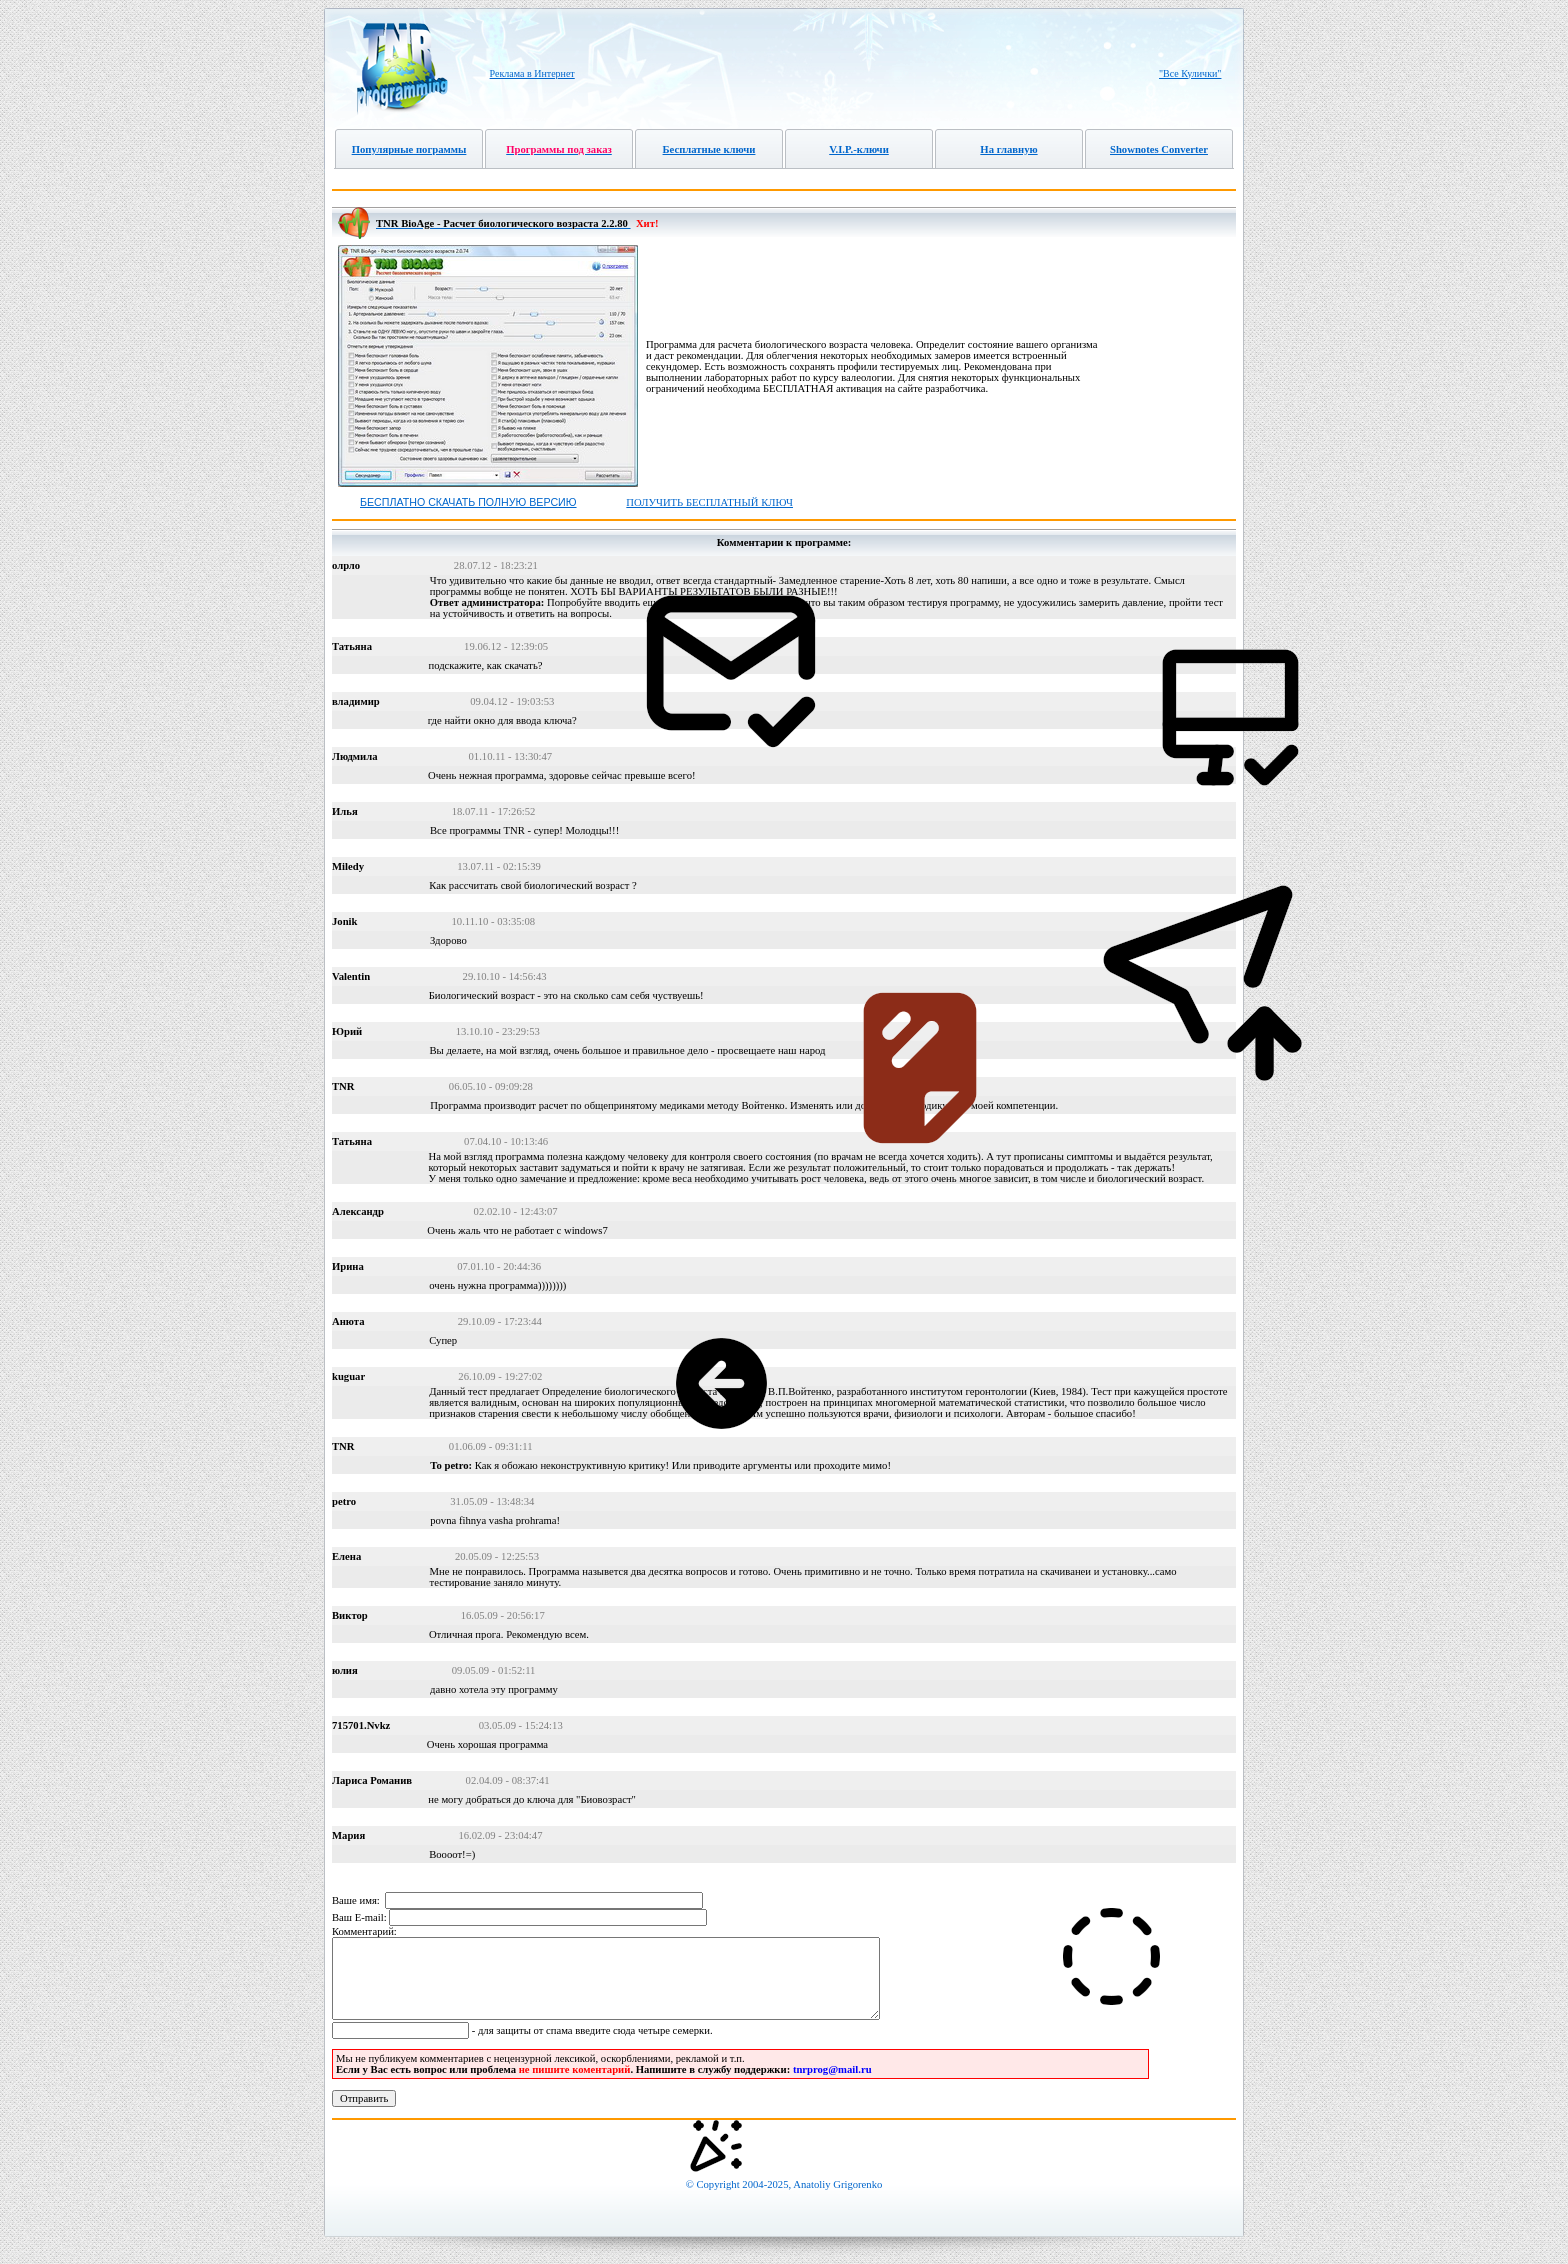  What do you see at coordinates (1230, 717) in the screenshot?
I see `device successfully connected` at bounding box center [1230, 717].